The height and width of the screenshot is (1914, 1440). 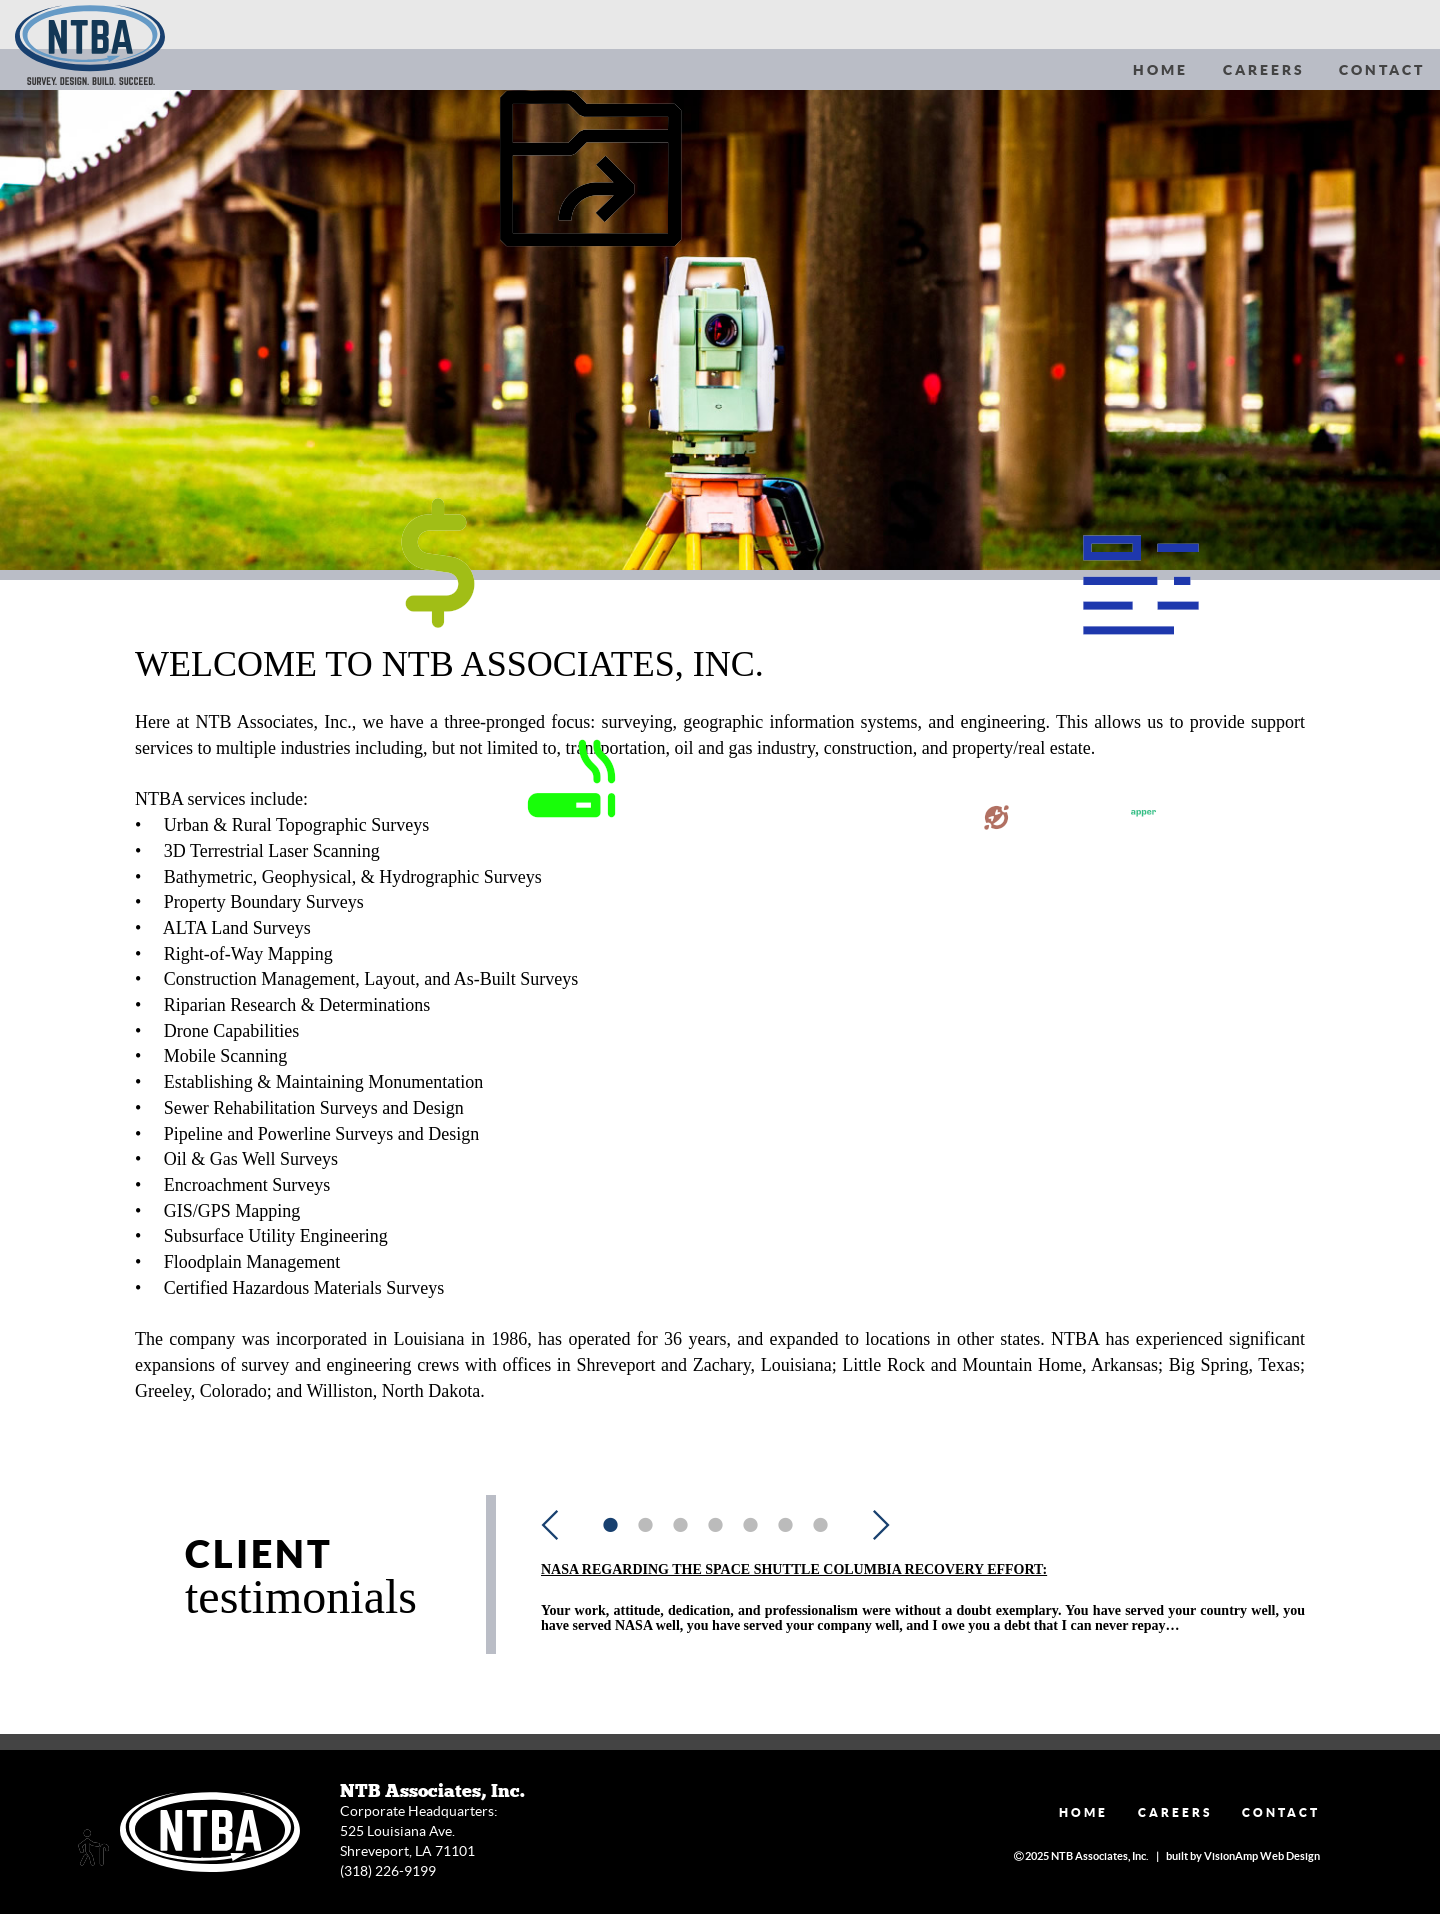 What do you see at coordinates (1141, 585) in the screenshot?
I see `indicates a keyword or reserved word in code` at bounding box center [1141, 585].